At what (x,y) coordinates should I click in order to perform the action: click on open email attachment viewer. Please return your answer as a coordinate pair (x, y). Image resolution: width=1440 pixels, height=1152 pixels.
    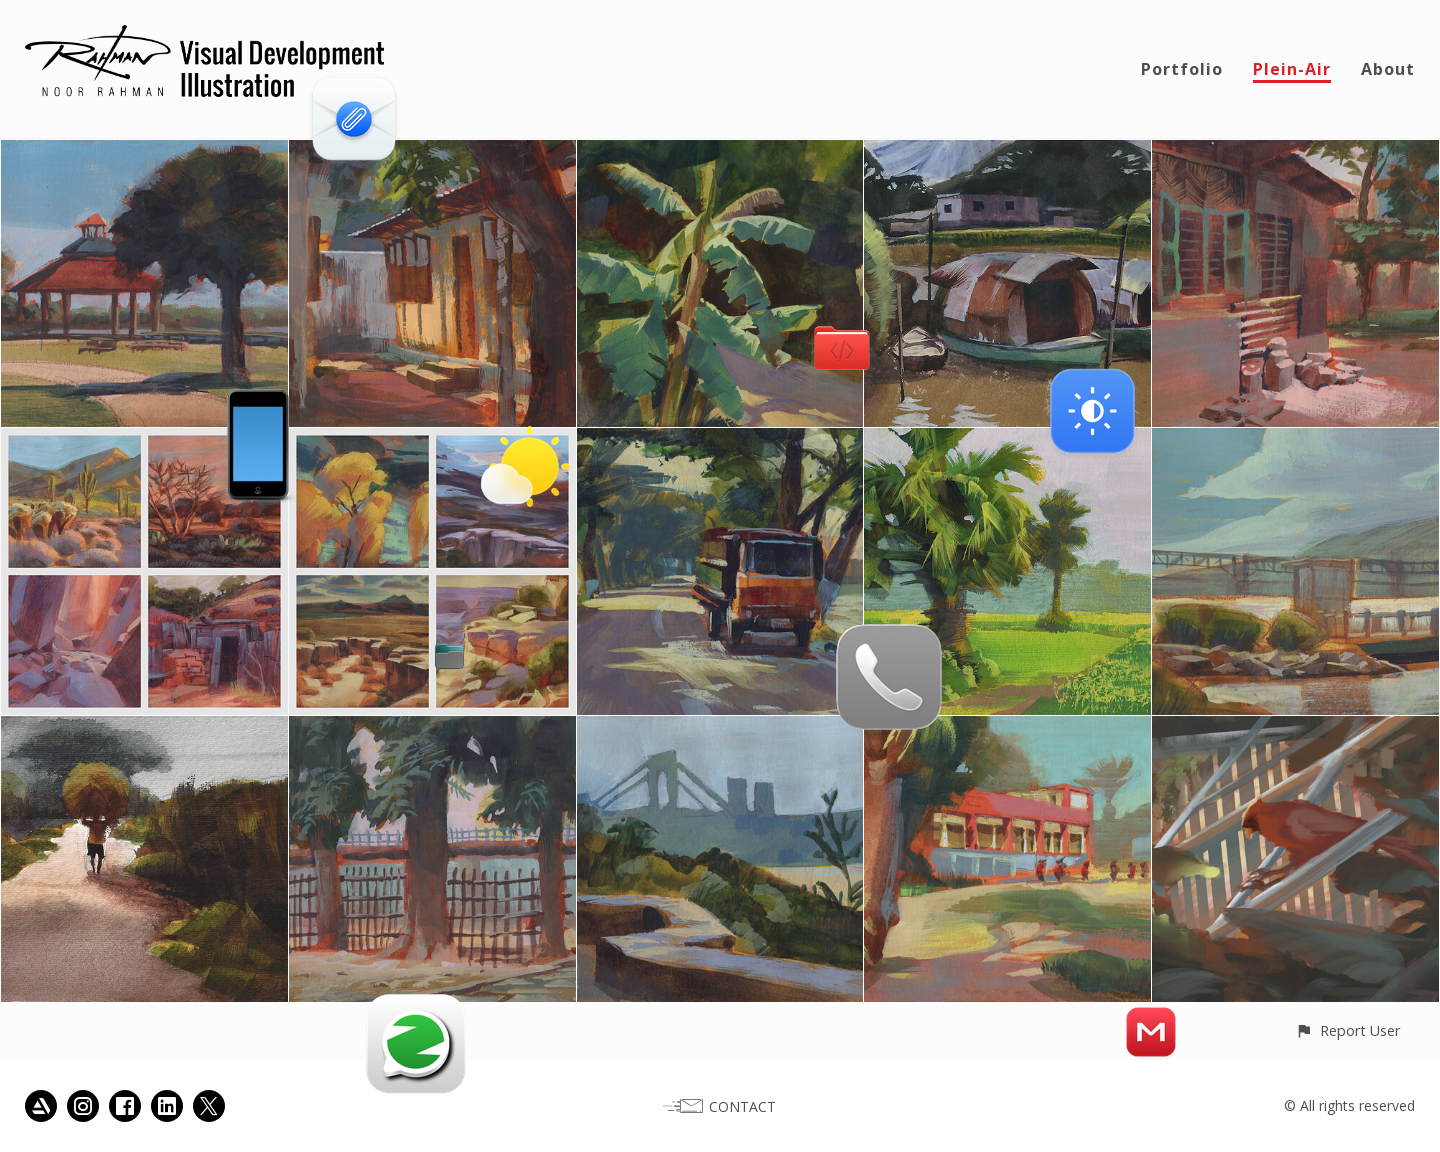
    Looking at the image, I should click on (354, 119).